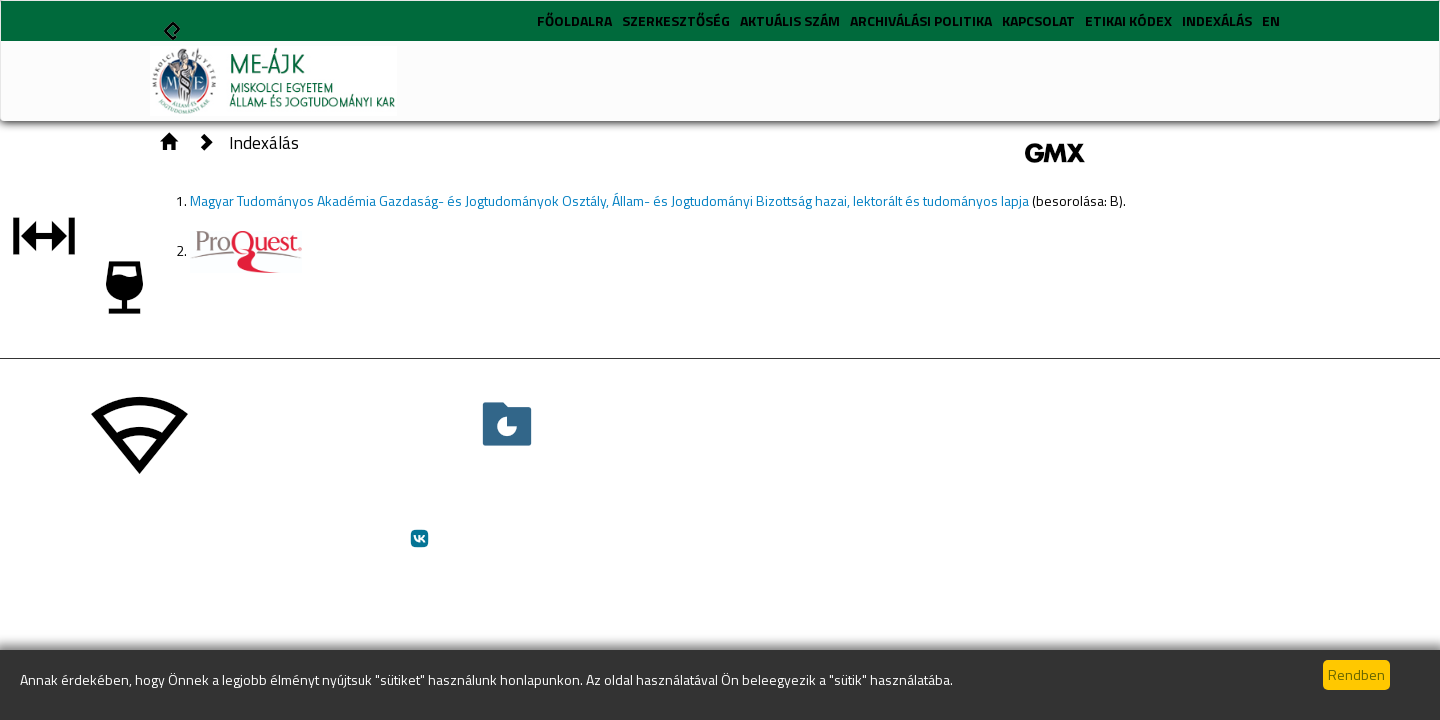 The width and height of the screenshot is (1440, 720). What do you see at coordinates (124, 287) in the screenshot?
I see `view wine or beverage menu` at bounding box center [124, 287].